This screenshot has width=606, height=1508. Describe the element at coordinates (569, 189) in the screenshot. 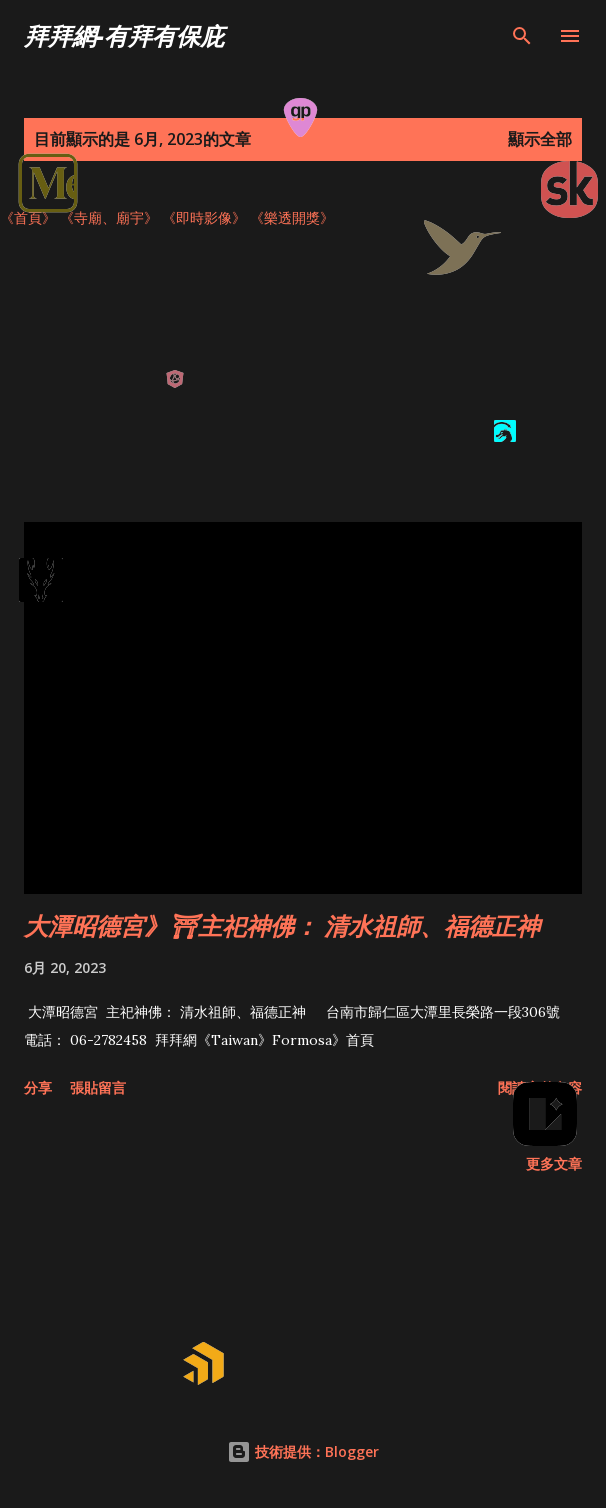

I see `open the Songkick app` at that location.